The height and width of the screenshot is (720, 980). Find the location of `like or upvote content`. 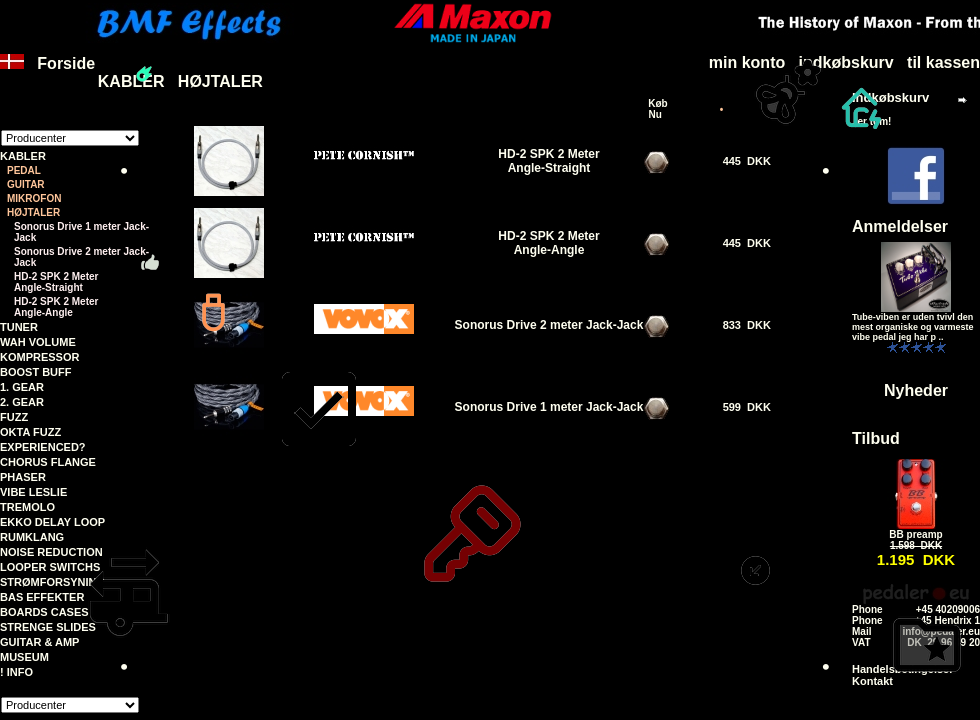

like or upvote content is located at coordinates (150, 263).